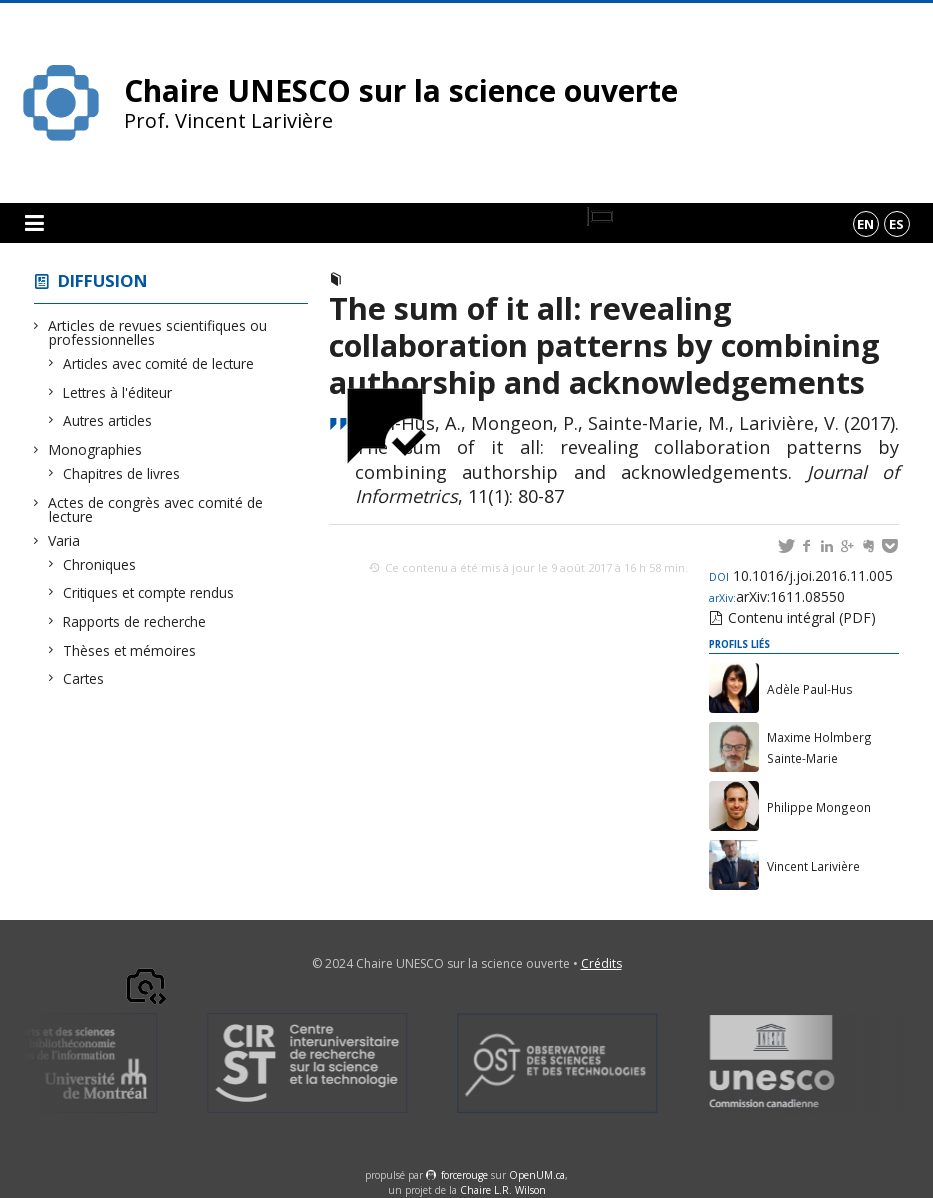 The height and width of the screenshot is (1198, 933). What do you see at coordinates (385, 426) in the screenshot?
I see `message has been read` at bounding box center [385, 426].